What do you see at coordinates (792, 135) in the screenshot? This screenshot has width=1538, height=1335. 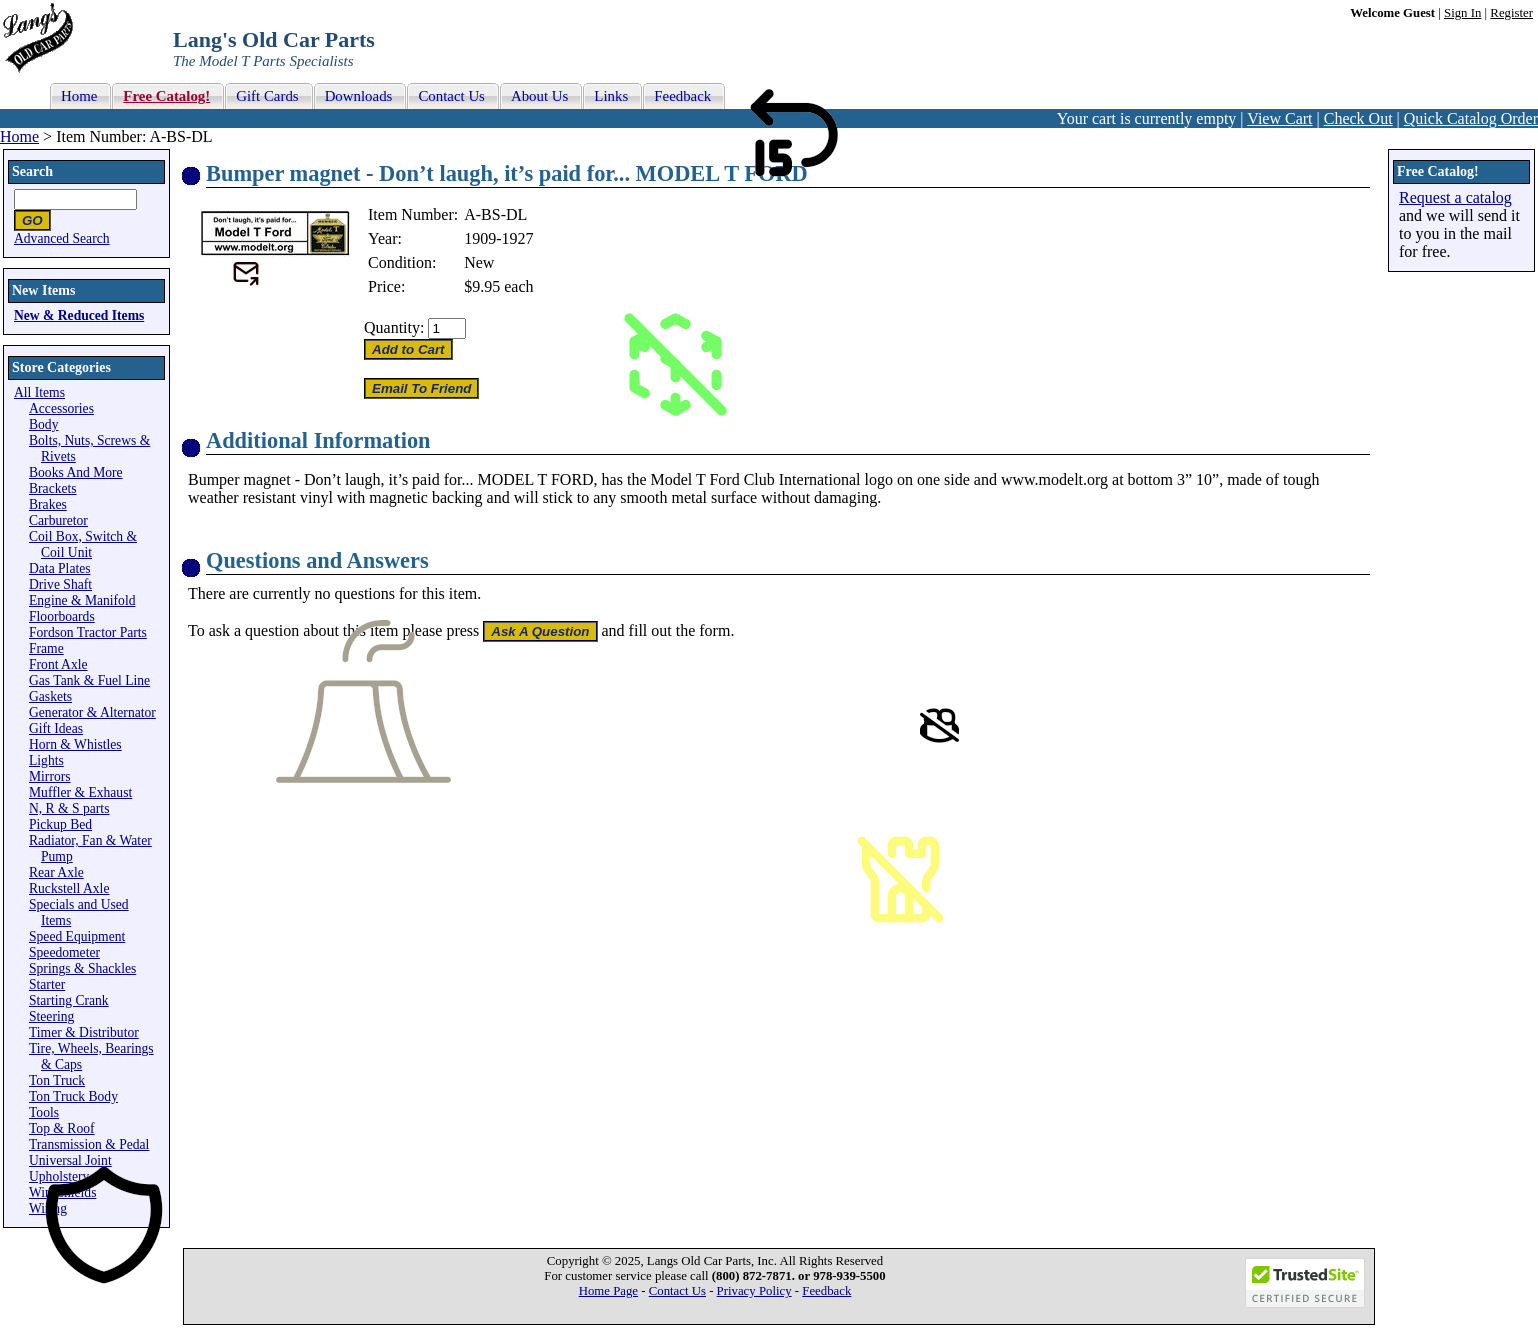 I see `skip back 15 seconds in media playback` at bounding box center [792, 135].